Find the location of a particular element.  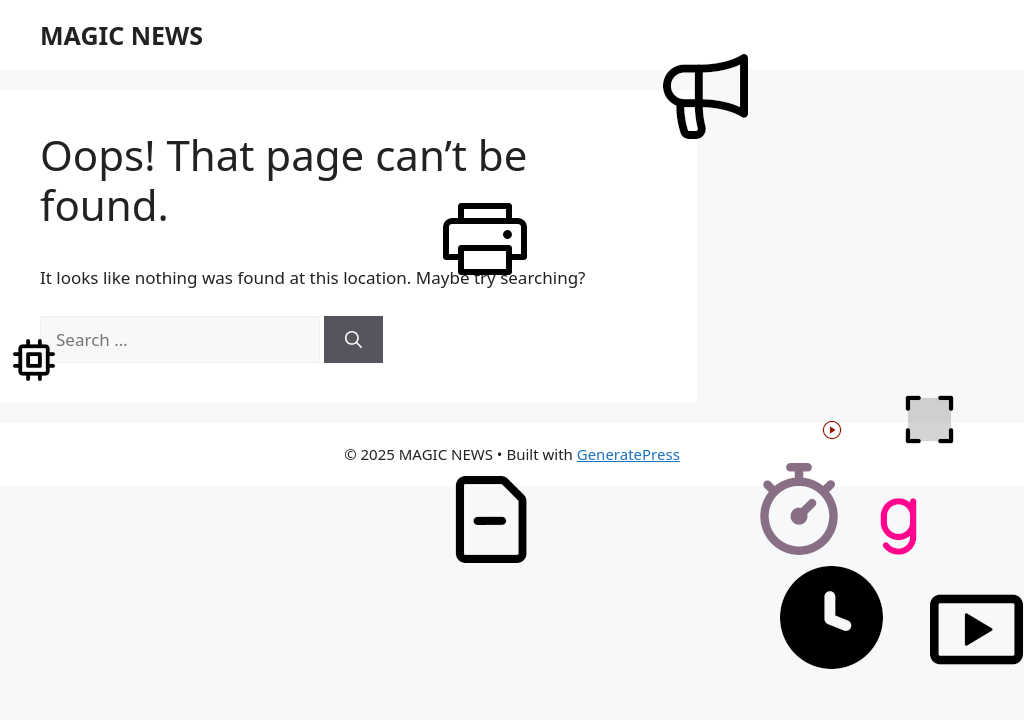

make an announcement or broadcast is located at coordinates (705, 96).